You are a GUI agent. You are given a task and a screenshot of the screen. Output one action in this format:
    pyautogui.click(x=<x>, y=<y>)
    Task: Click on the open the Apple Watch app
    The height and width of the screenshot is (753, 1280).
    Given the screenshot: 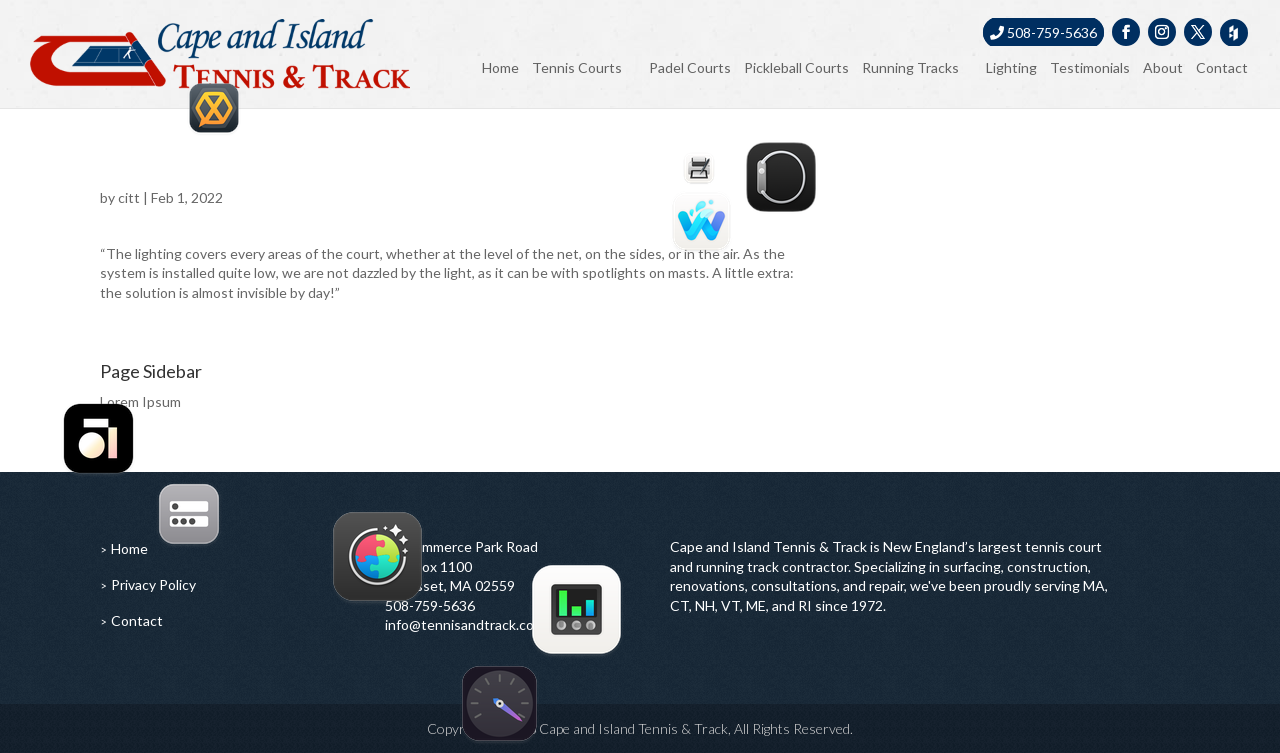 What is the action you would take?
    pyautogui.click(x=781, y=177)
    